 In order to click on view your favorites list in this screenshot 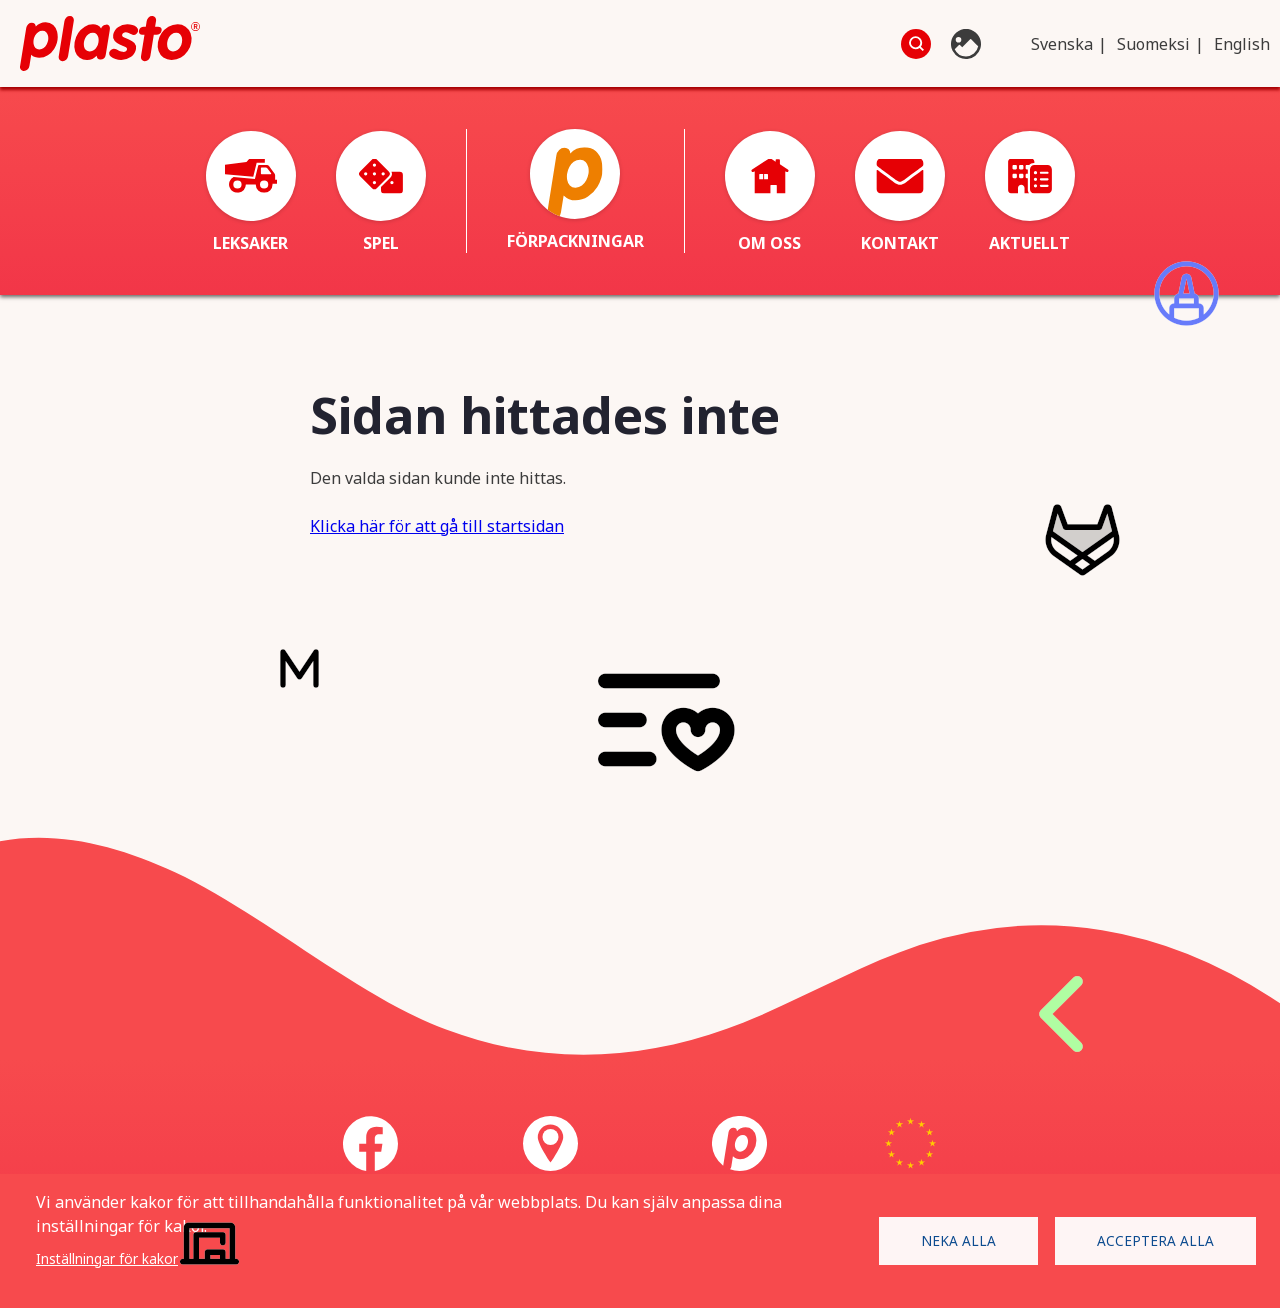, I will do `click(659, 720)`.